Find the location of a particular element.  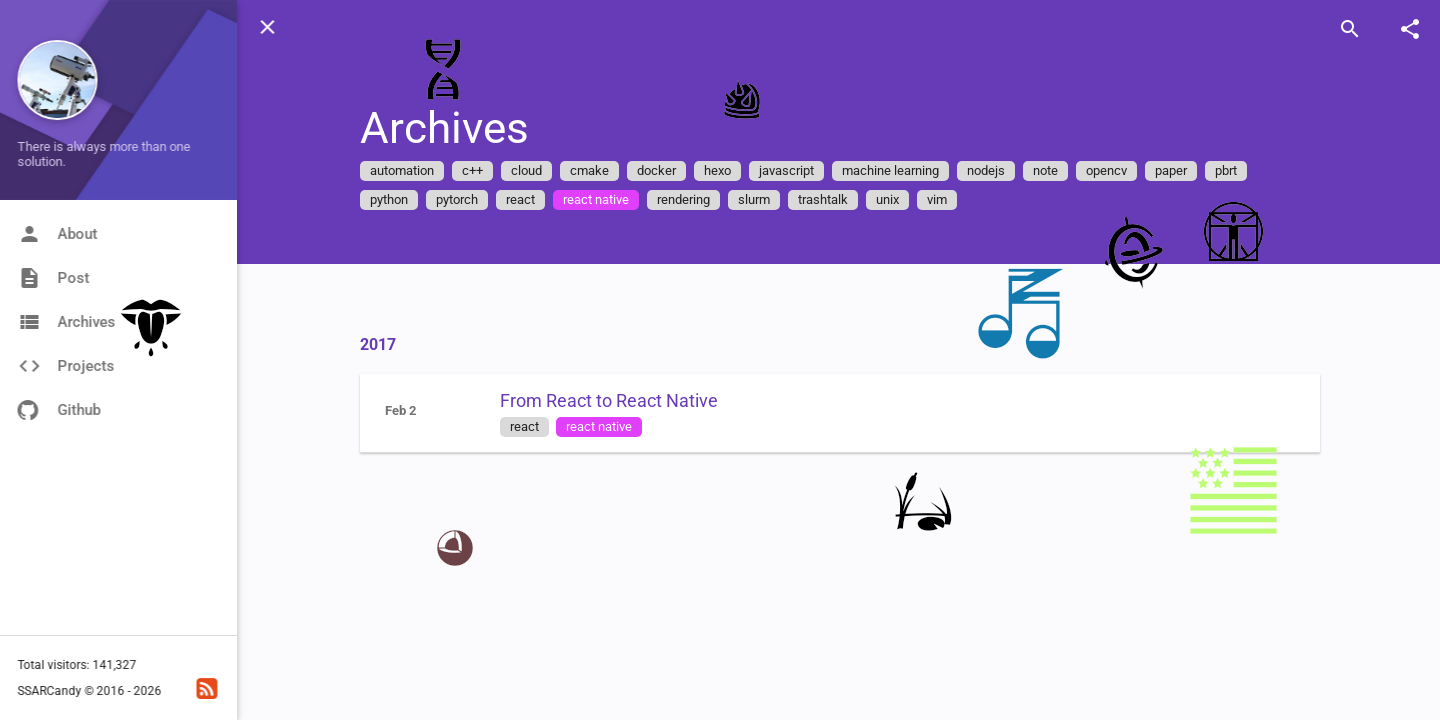

equip shoulder armor to your character is located at coordinates (742, 99).